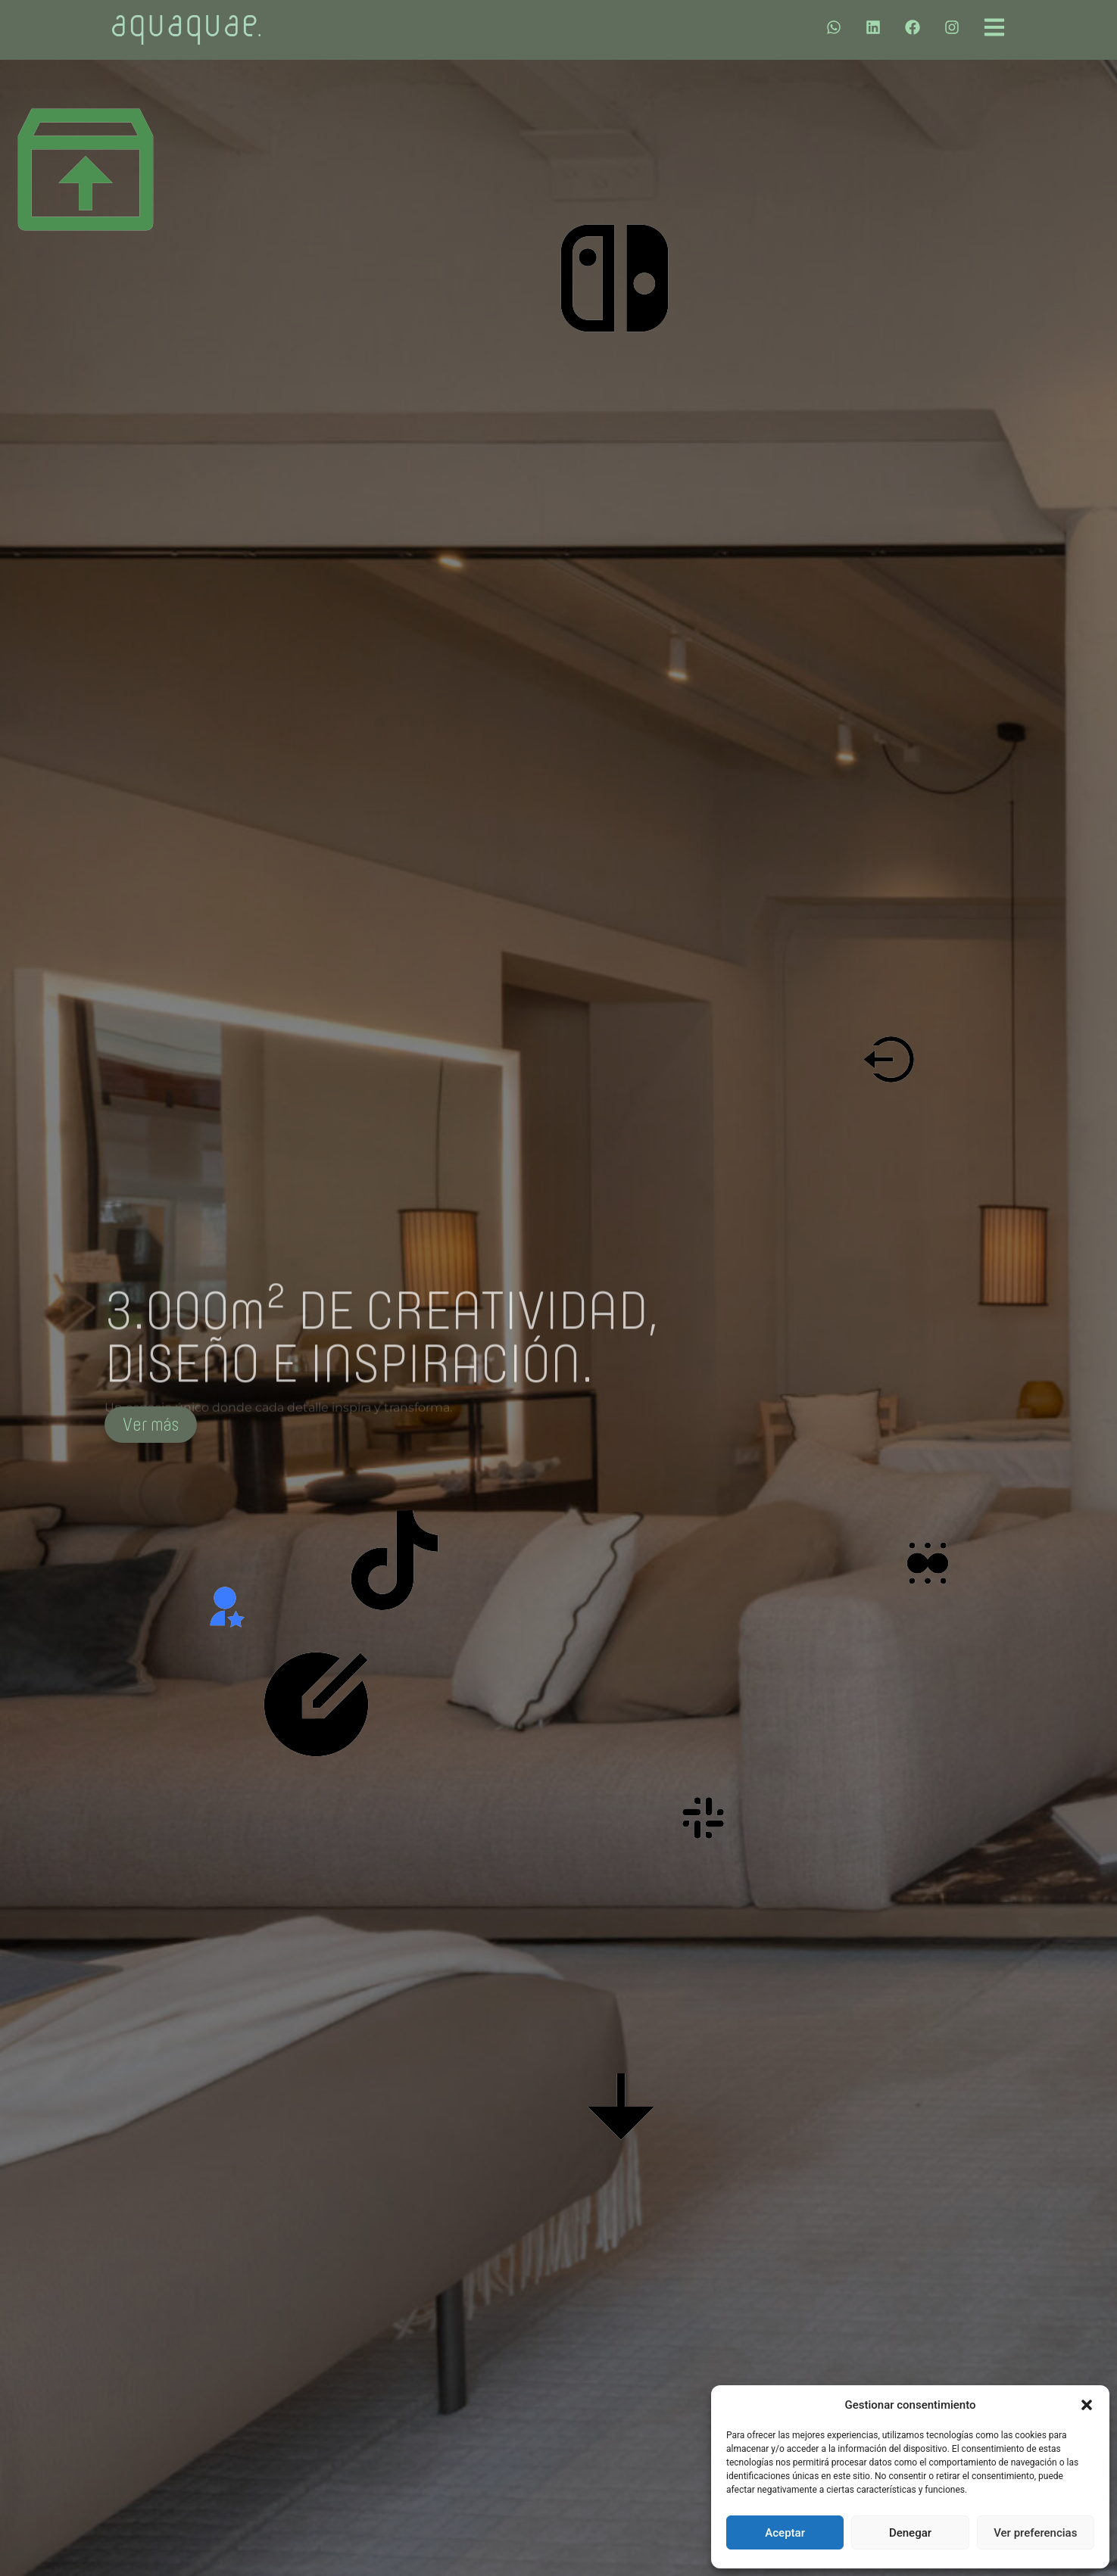 The image size is (1117, 2576). What do you see at coordinates (86, 170) in the screenshot?
I see `unarchive a message or item from inbox` at bounding box center [86, 170].